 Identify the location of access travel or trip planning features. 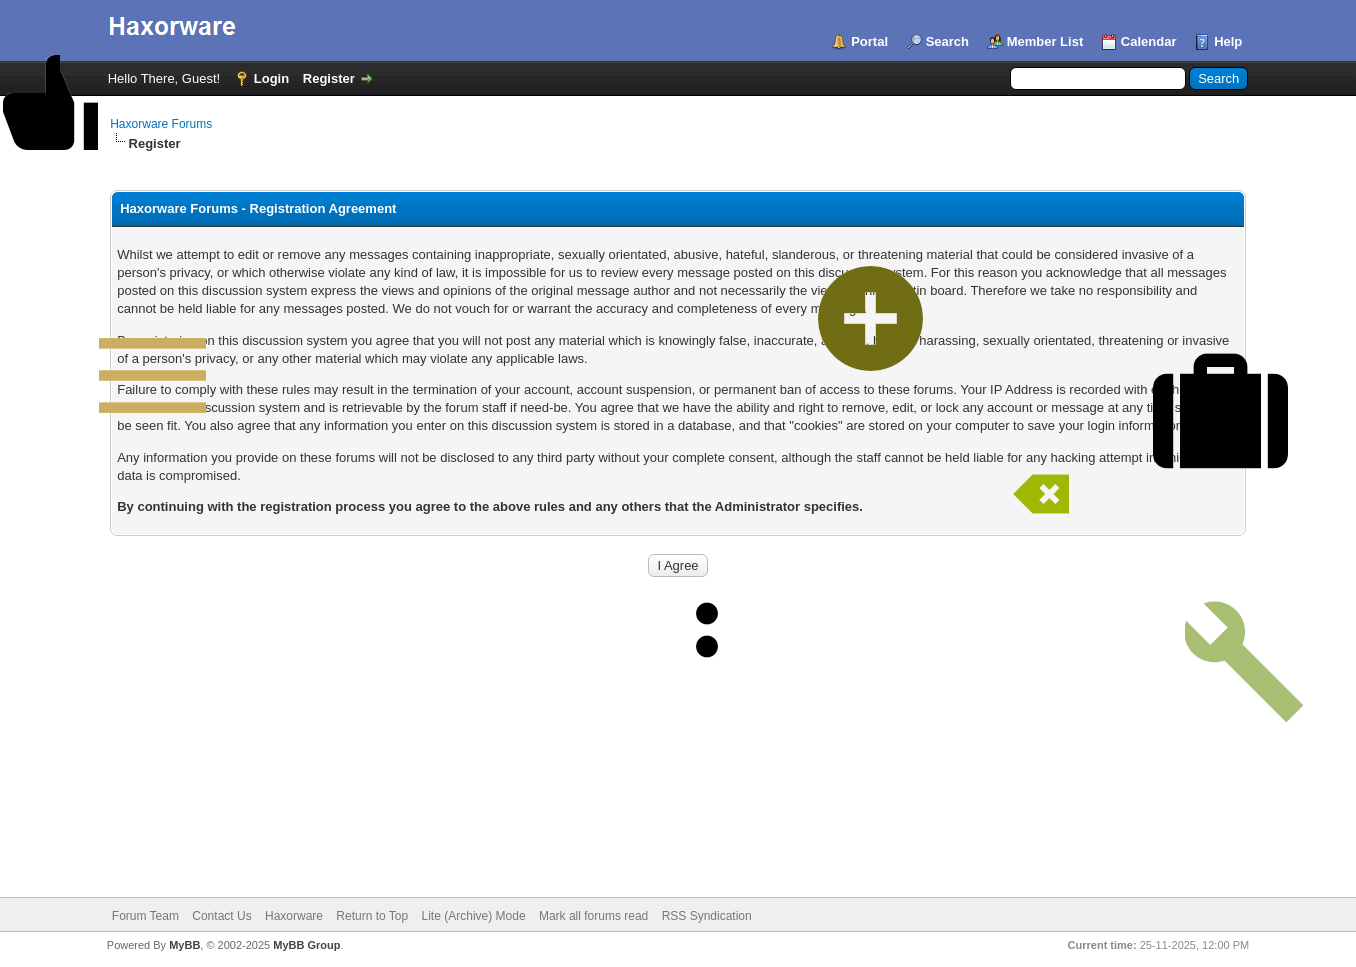
(1220, 407).